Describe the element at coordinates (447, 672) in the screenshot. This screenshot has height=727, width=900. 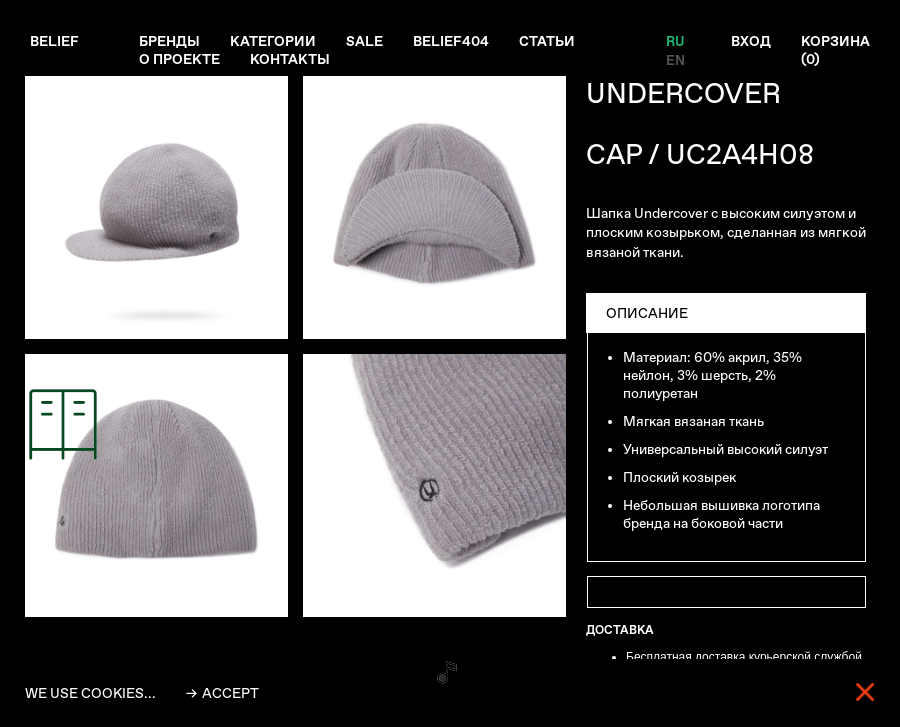
I see `access music or audio player` at that location.